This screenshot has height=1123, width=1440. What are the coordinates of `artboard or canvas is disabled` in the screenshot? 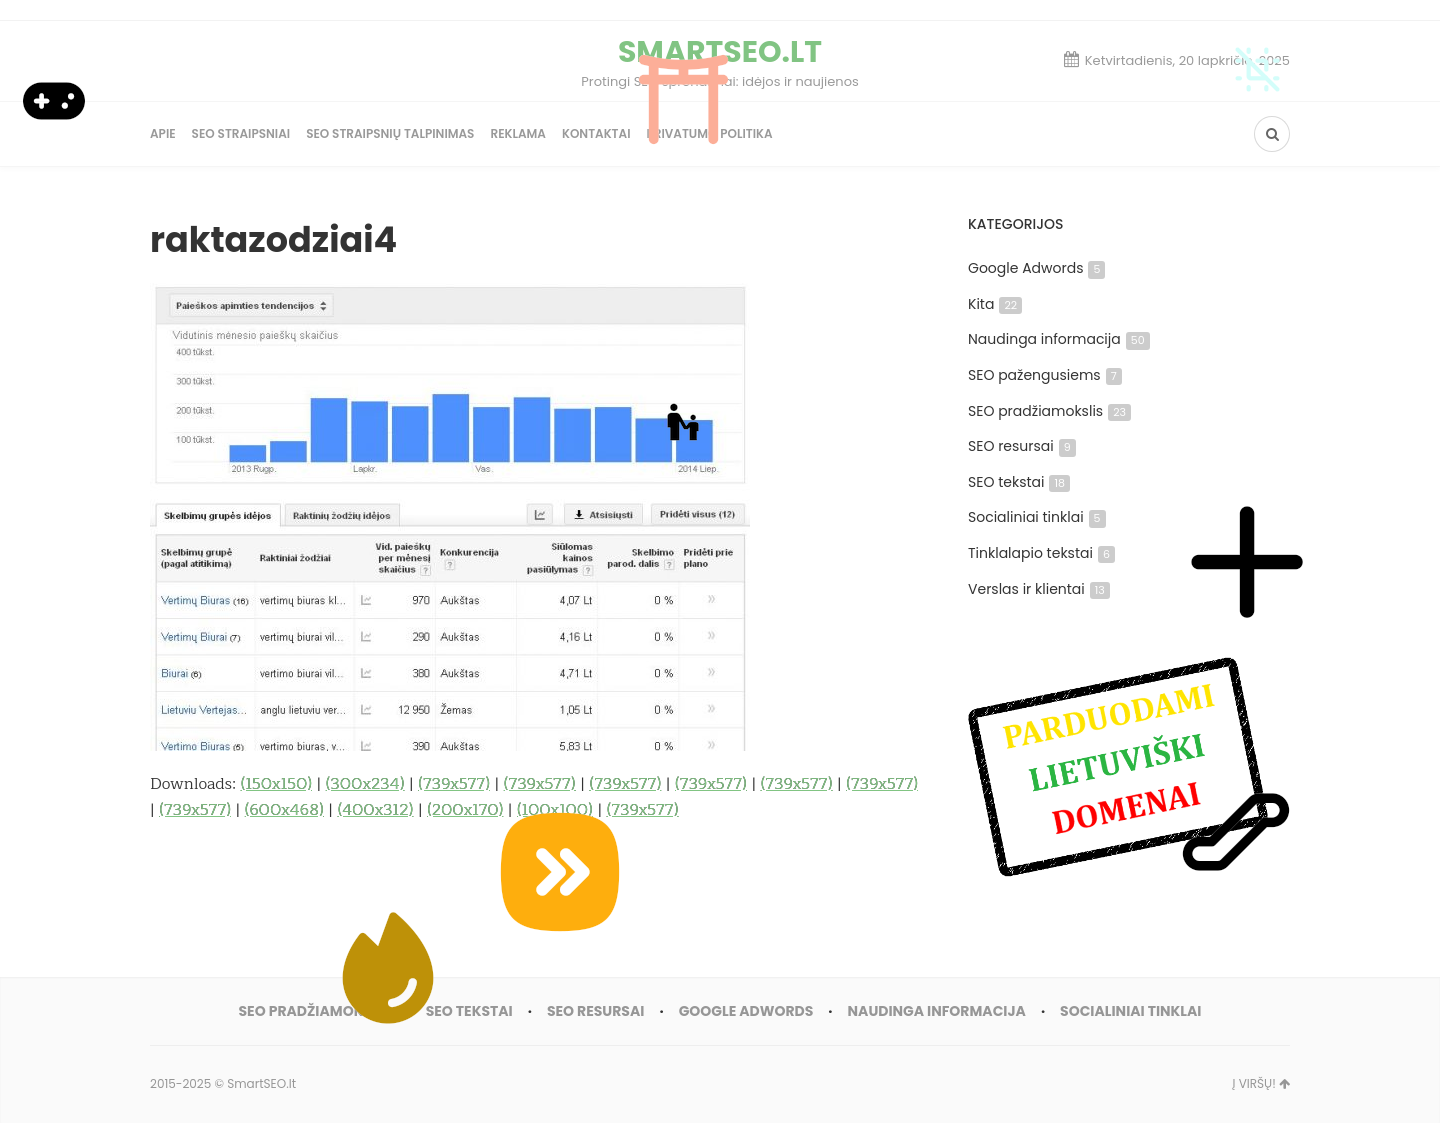 It's located at (1257, 69).